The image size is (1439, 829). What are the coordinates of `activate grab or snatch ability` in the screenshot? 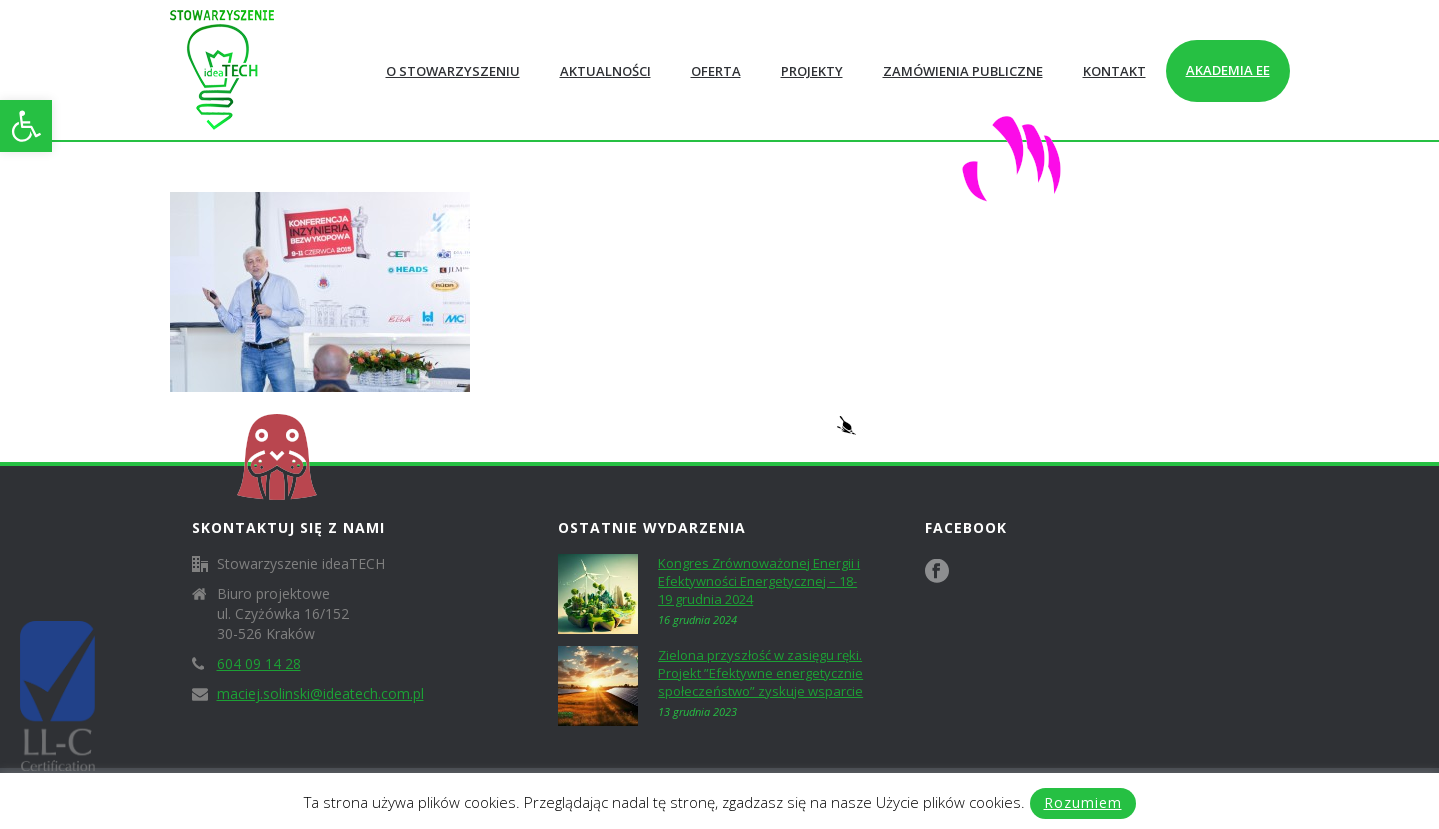 It's located at (1012, 166).